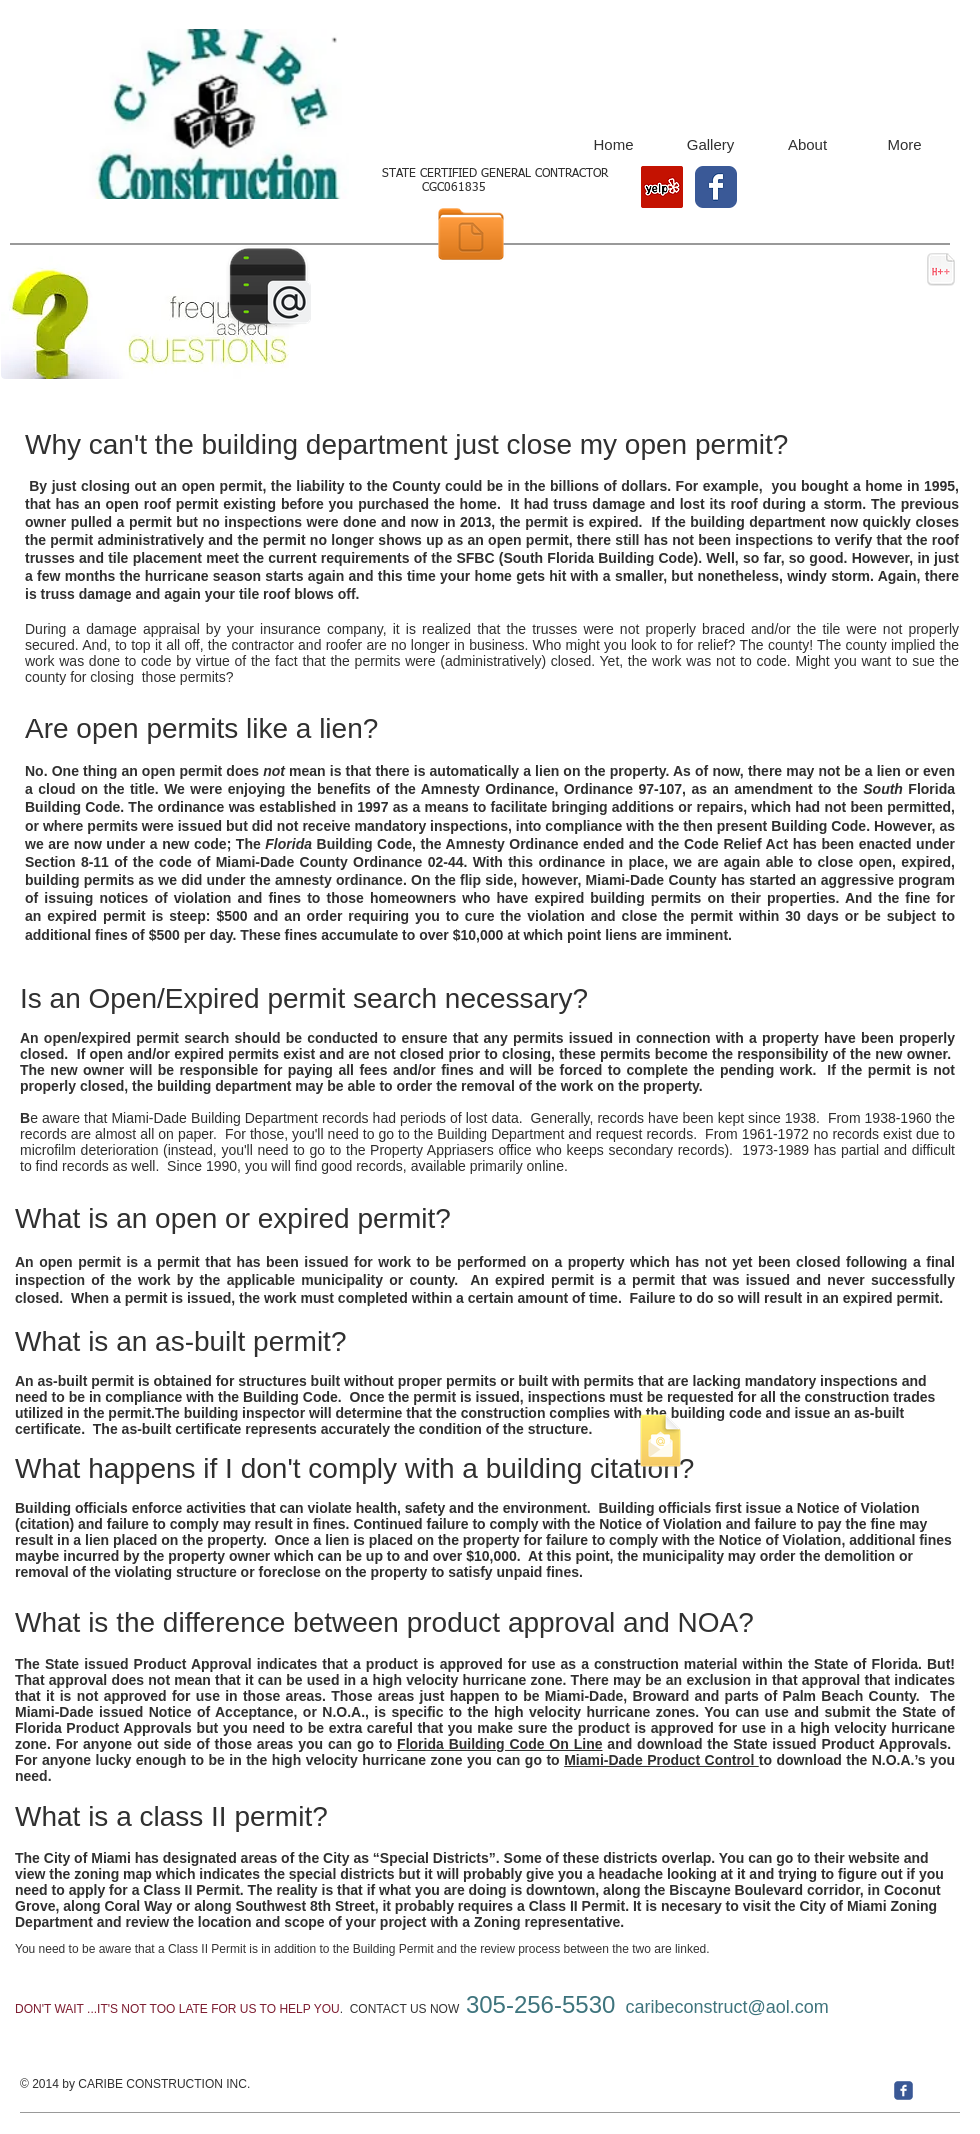 The width and height of the screenshot is (980, 2134). What do you see at coordinates (471, 234) in the screenshot?
I see `open your documents folder` at bounding box center [471, 234].